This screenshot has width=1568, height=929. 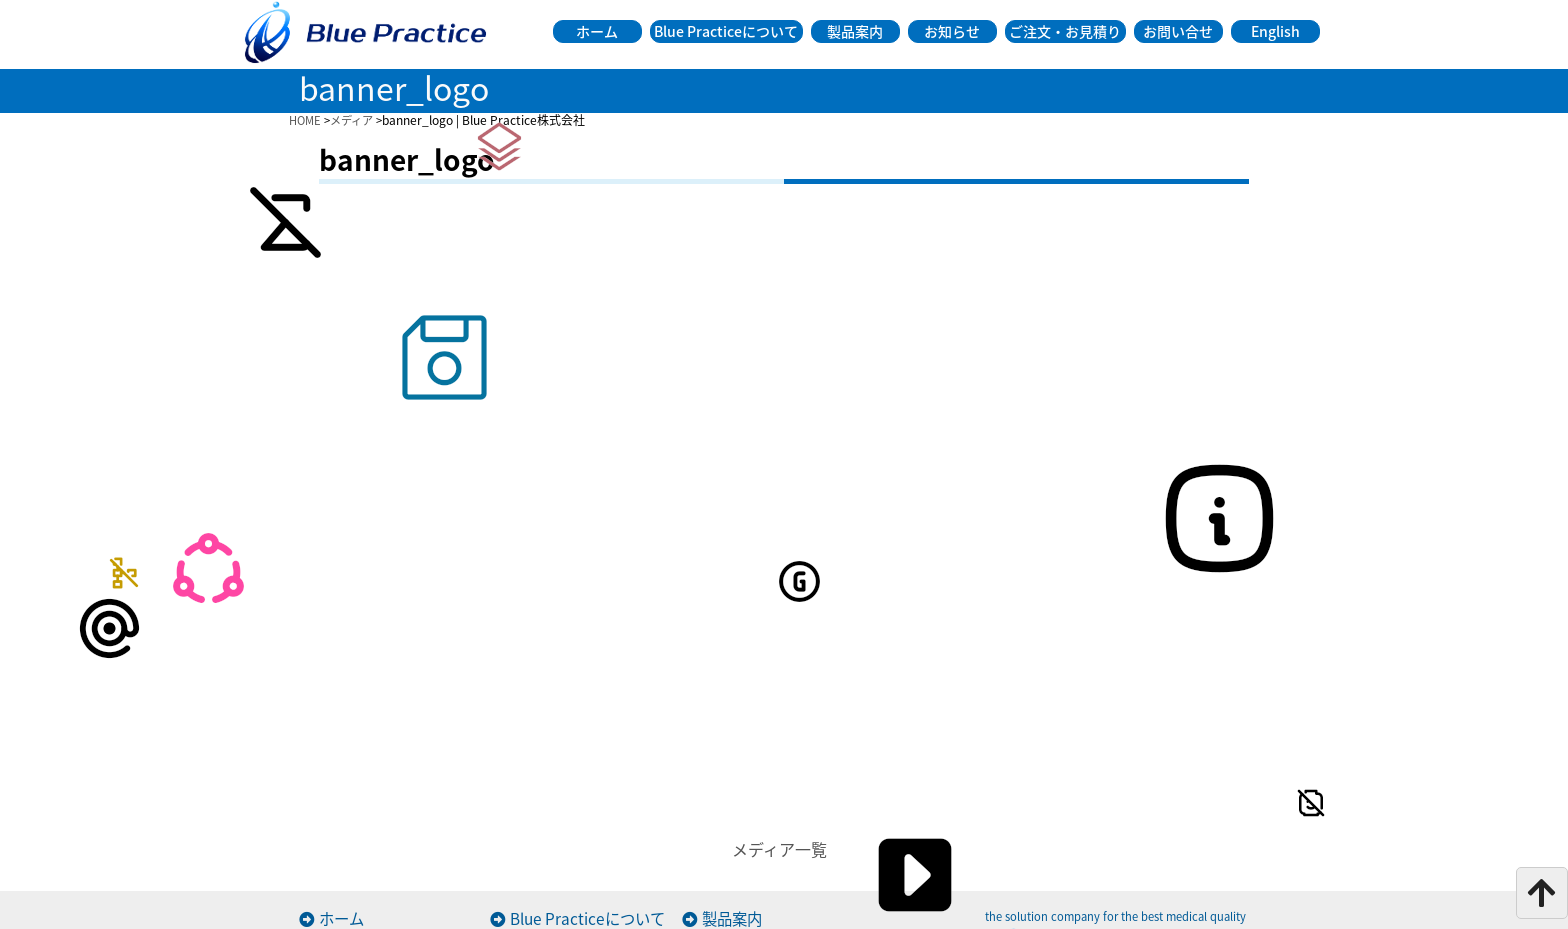 What do you see at coordinates (444, 357) in the screenshot?
I see `save current file or document` at bounding box center [444, 357].